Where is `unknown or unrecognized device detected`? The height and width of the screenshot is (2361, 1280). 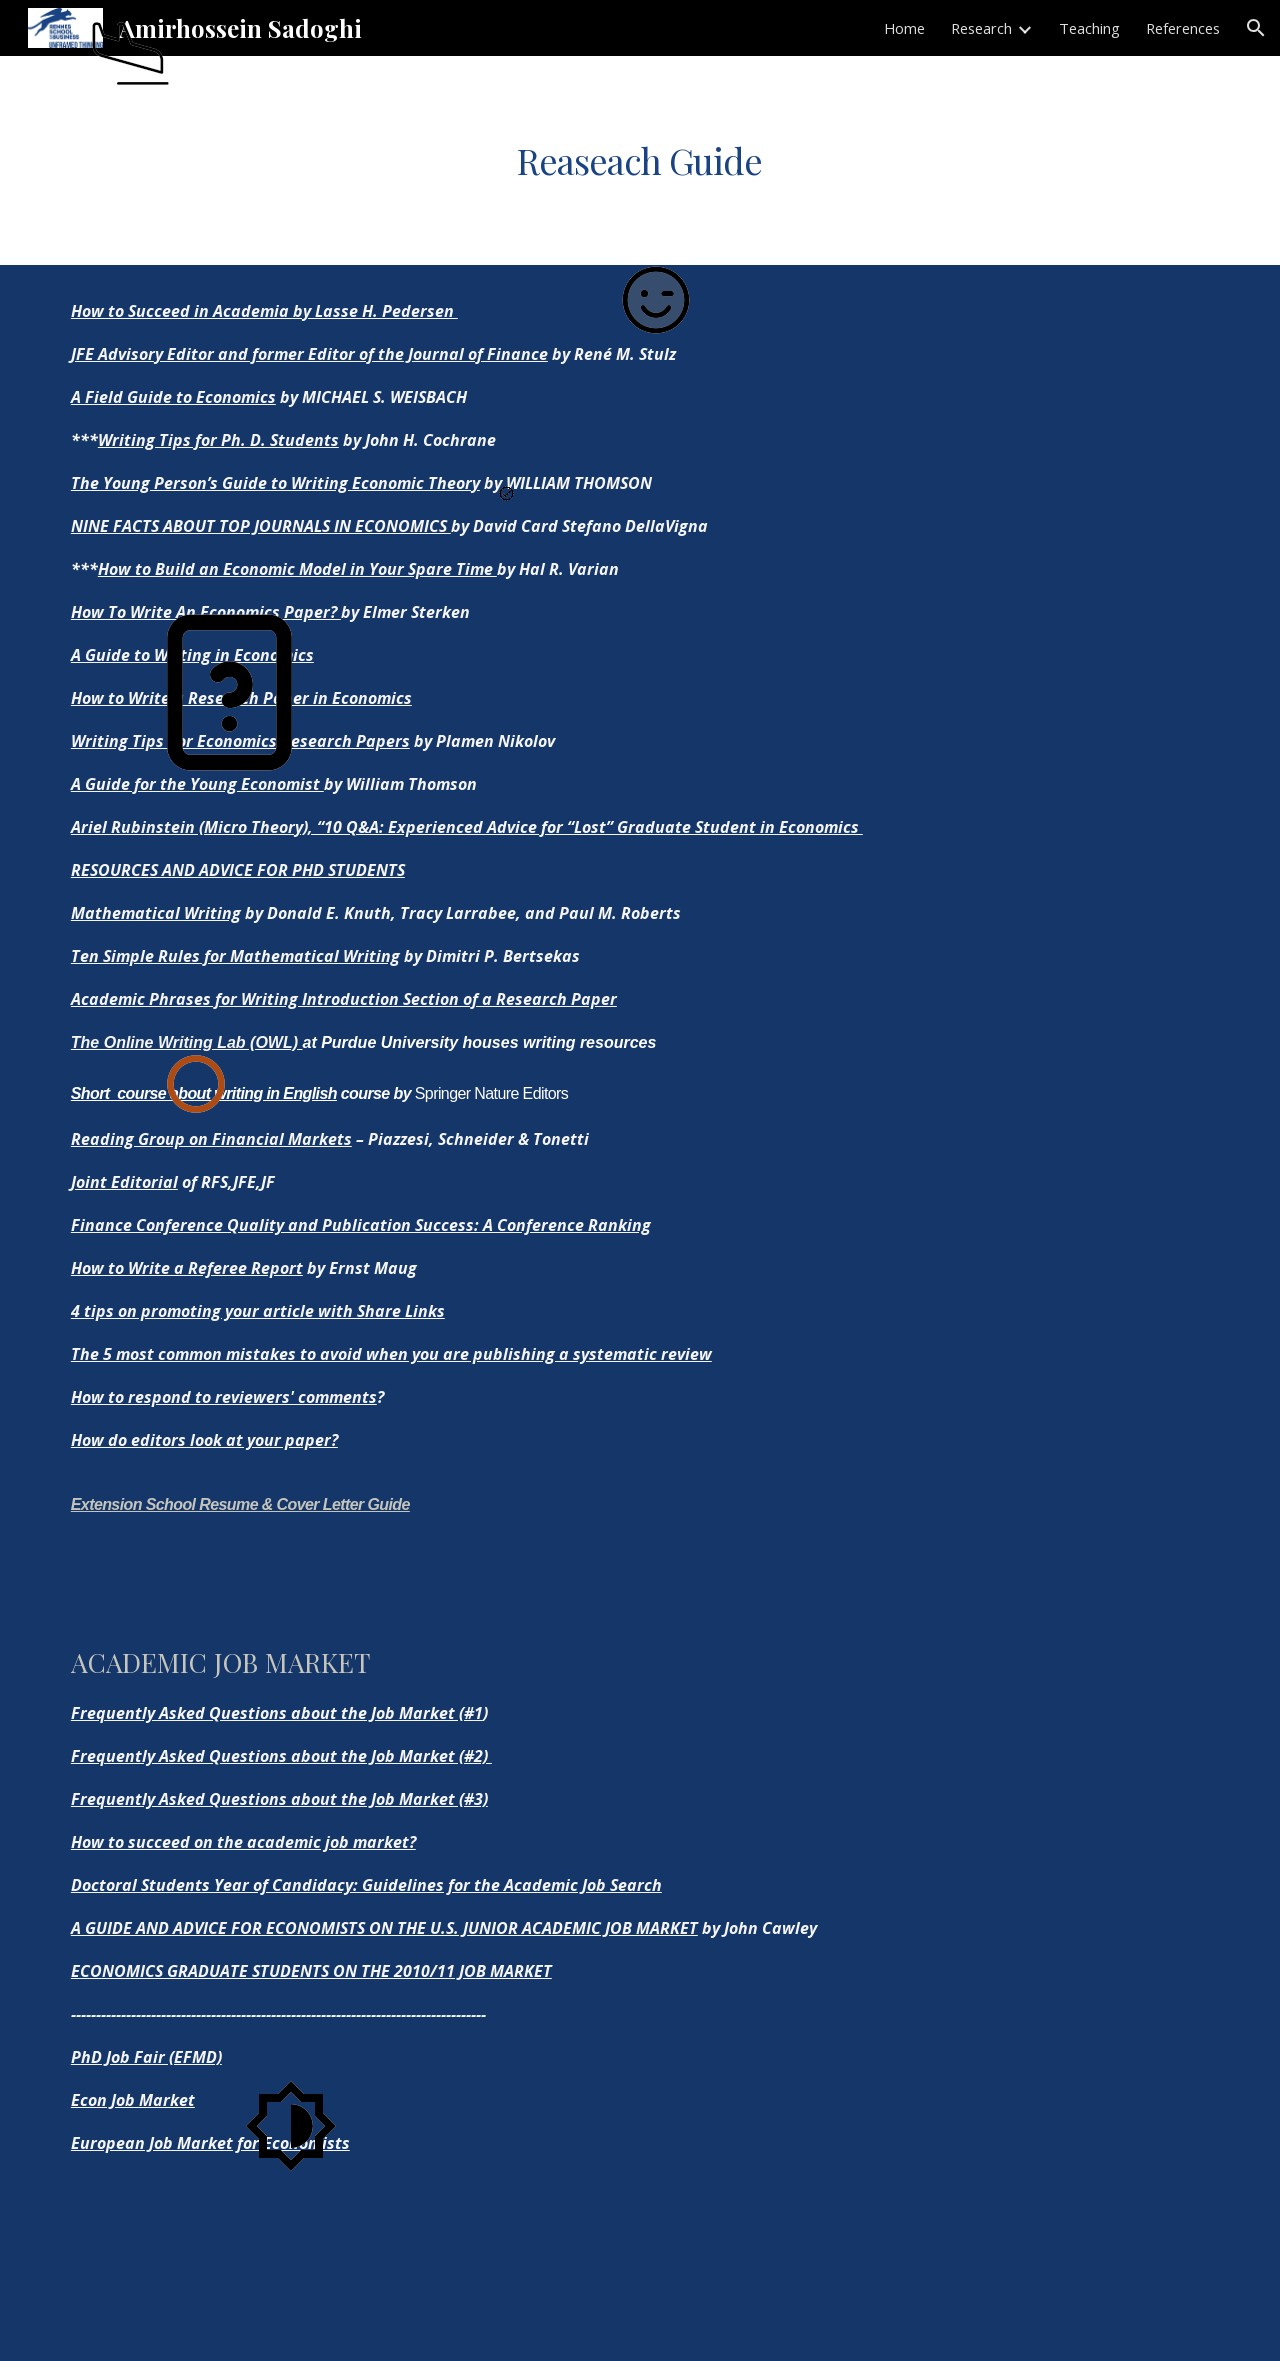
unknown or unrecognized device detected is located at coordinates (229, 692).